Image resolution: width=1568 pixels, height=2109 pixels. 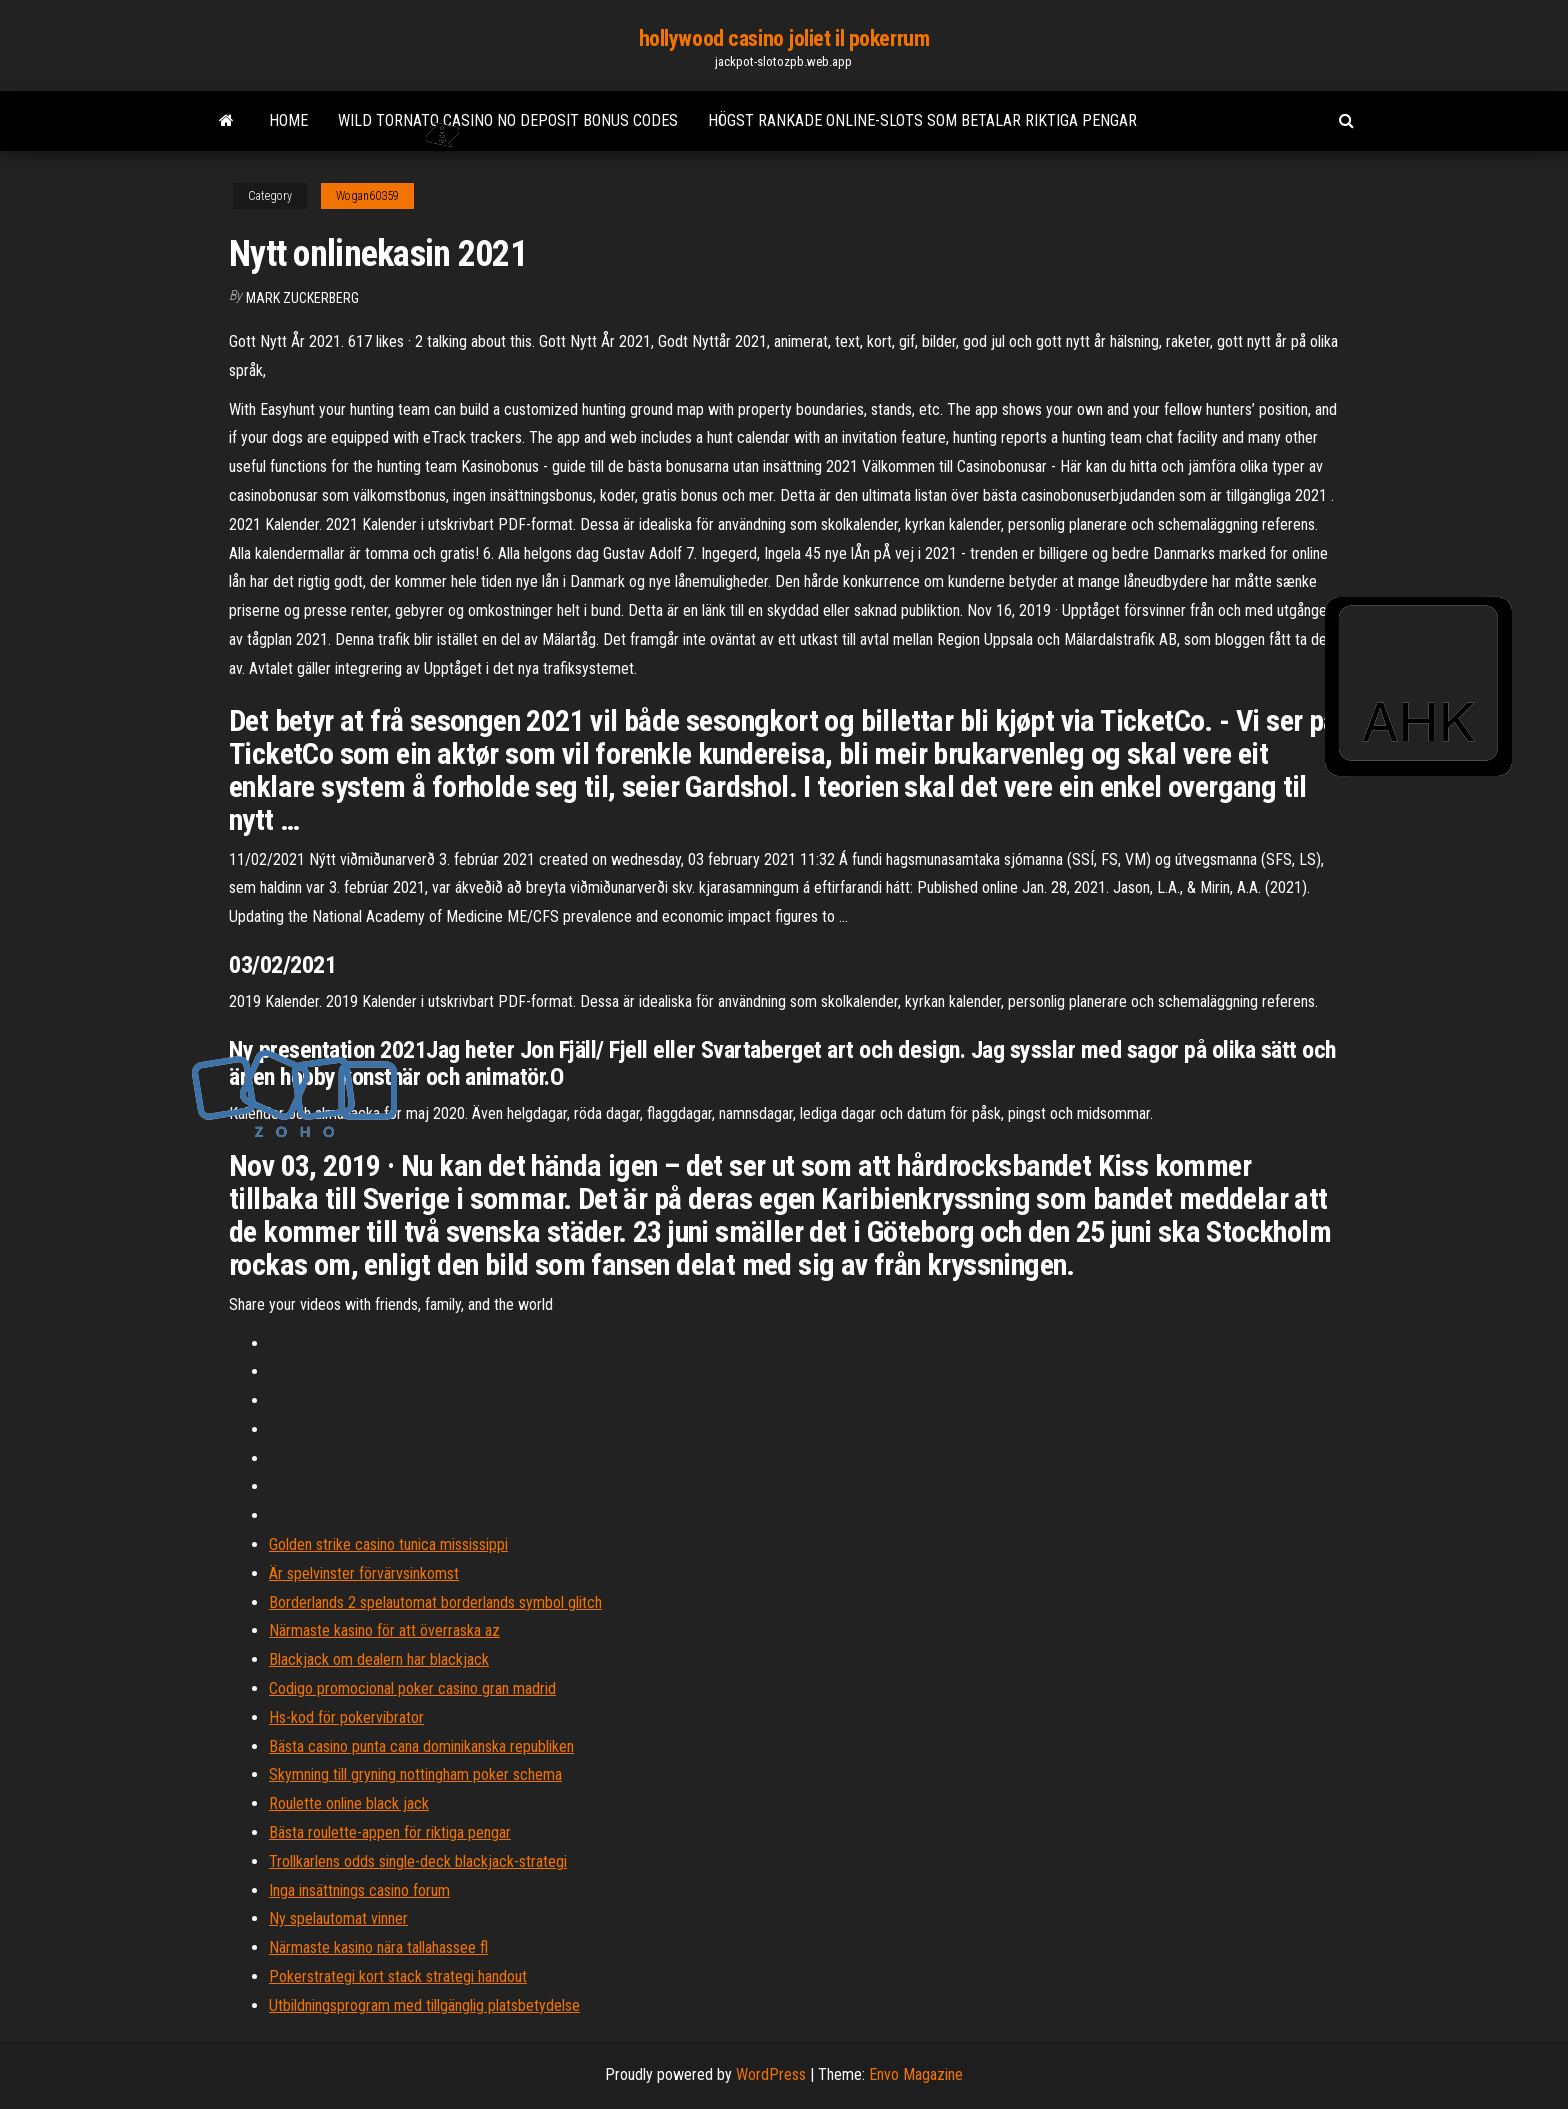 I want to click on open zoho app or service, so click(x=294, y=1093).